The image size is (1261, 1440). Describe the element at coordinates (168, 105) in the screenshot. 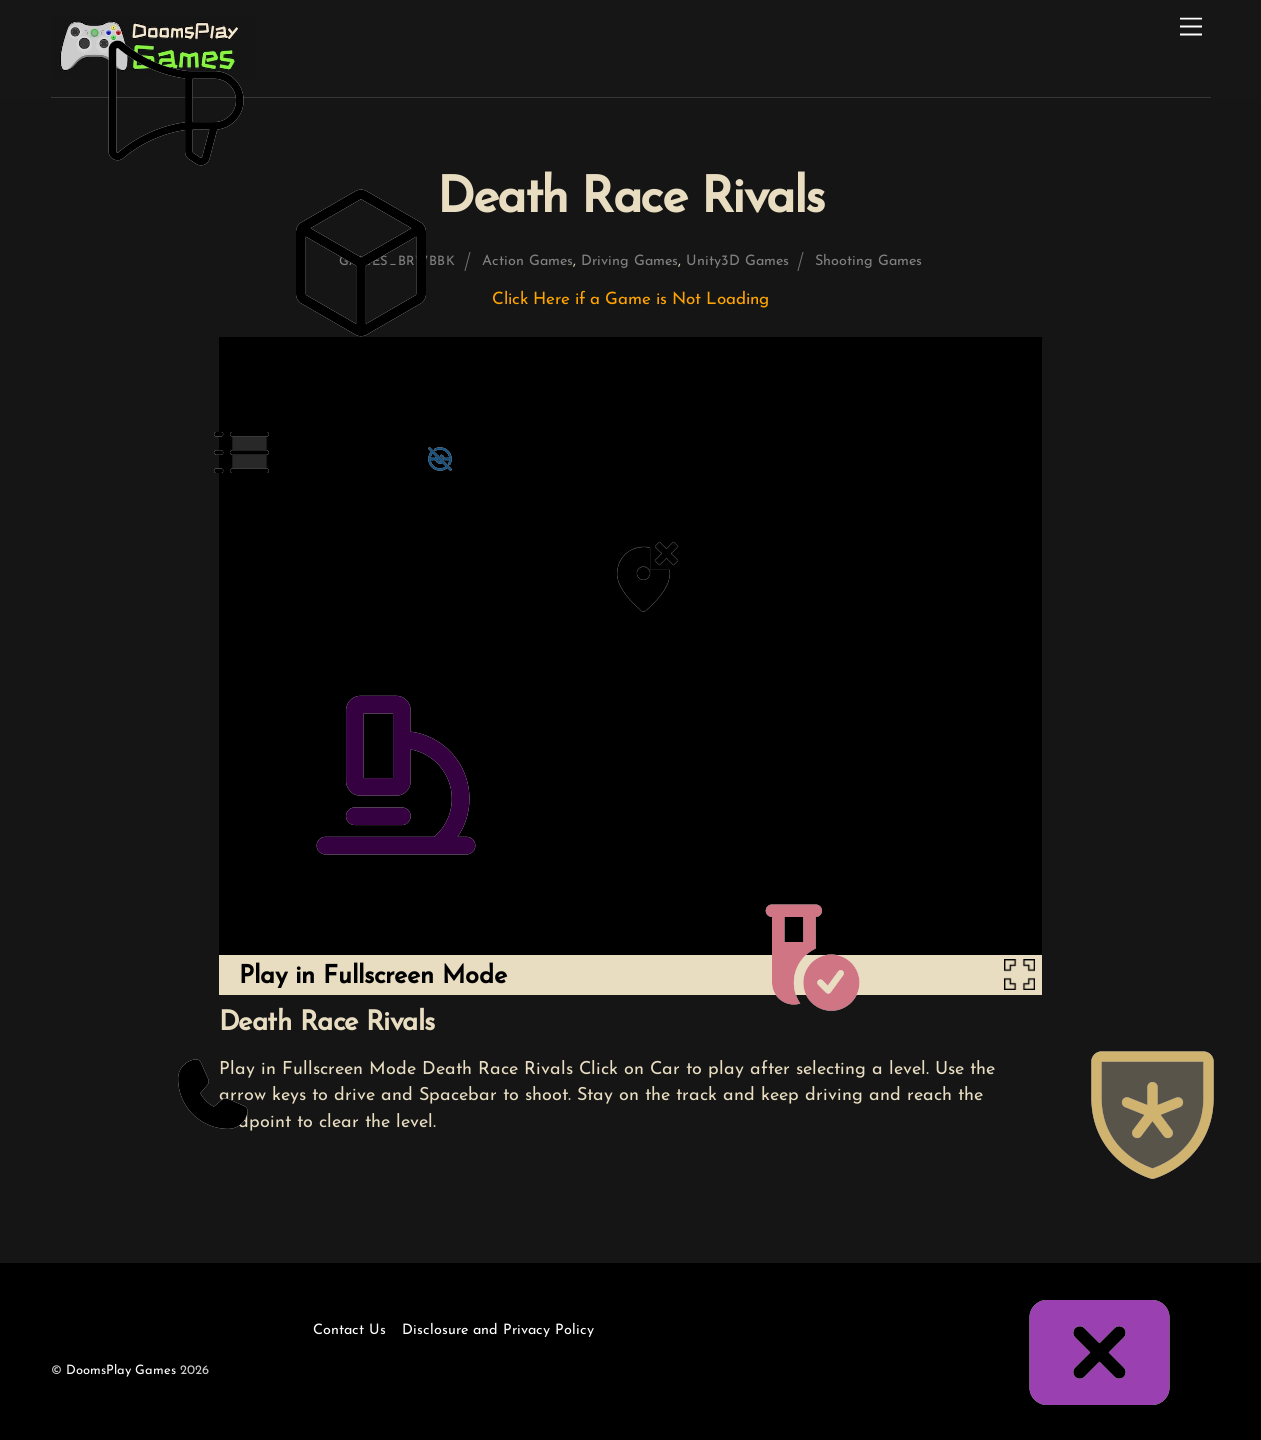

I see `make an announcement or broadcast` at that location.